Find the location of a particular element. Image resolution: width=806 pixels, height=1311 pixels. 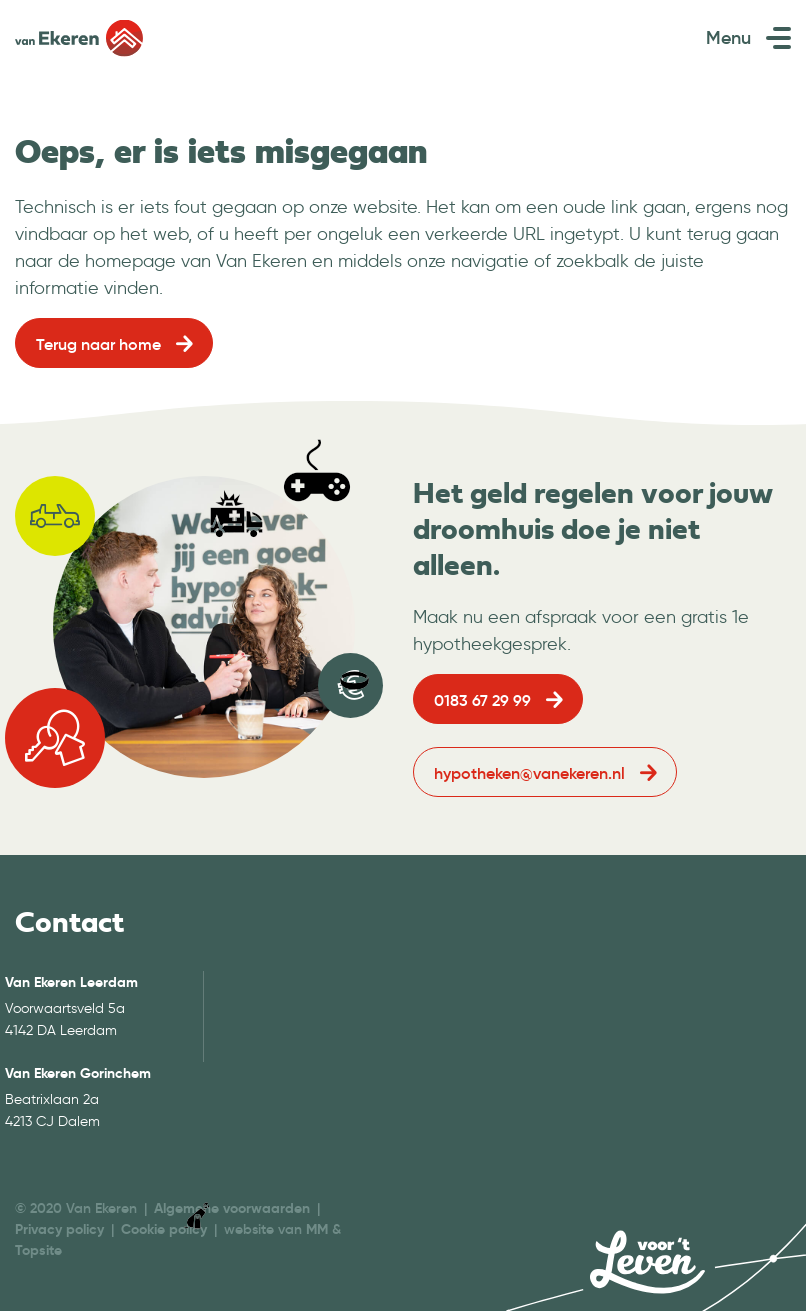

launch a stunt or action mini-game is located at coordinates (197, 1215).